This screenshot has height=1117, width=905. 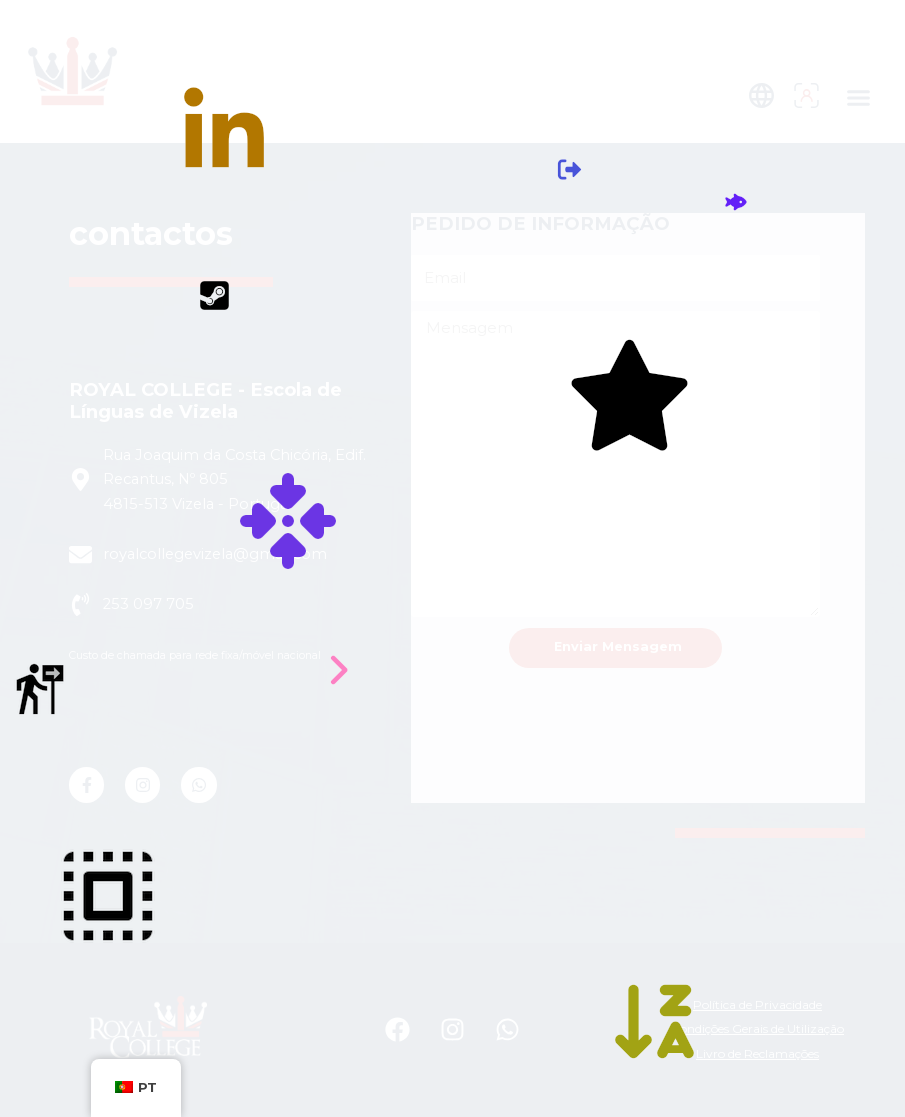 I want to click on follow directional signage or wayfinding, so click(x=41, y=689).